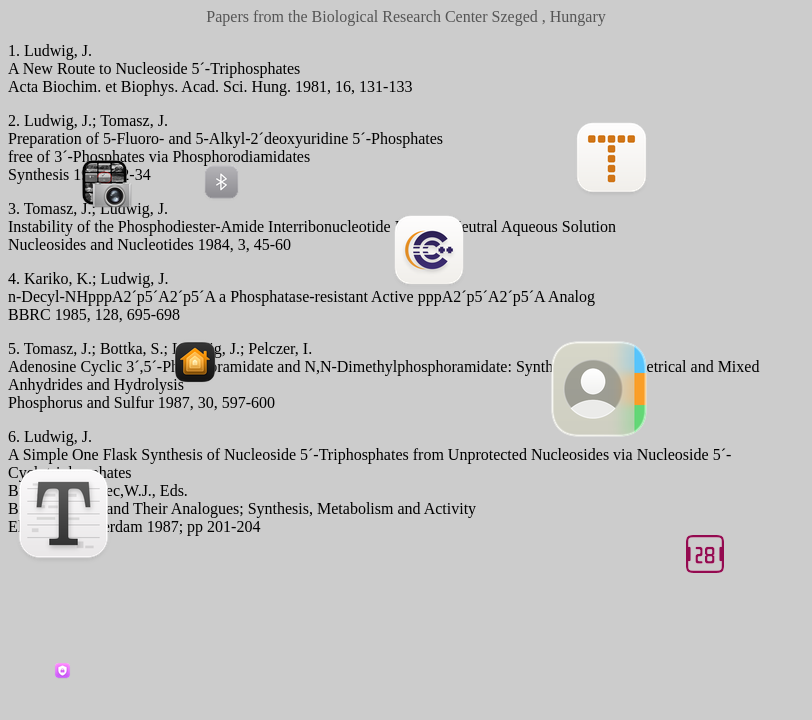 This screenshot has height=720, width=812. Describe the element at coordinates (611, 157) in the screenshot. I see `open tipp10 typing tutor application` at that location.